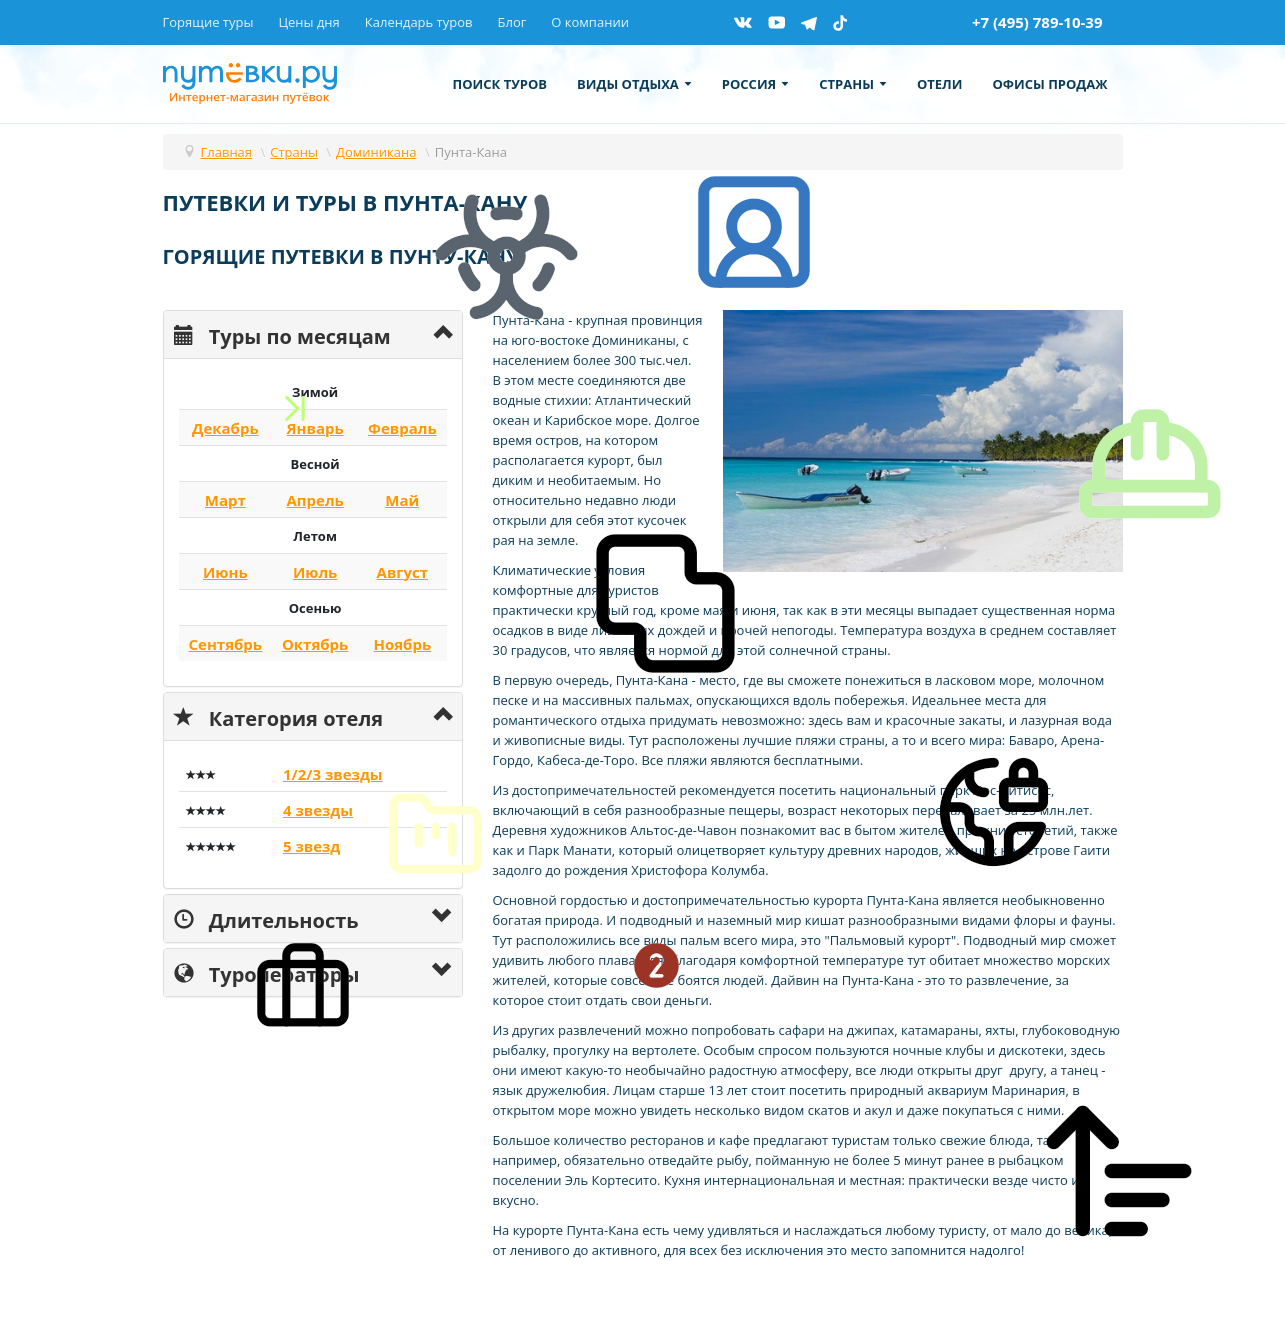 Image resolution: width=1285 pixels, height=1320 pixels. Describe the element at coordinates (754, 232) in the screenshot. I see `view user profile` at that location.